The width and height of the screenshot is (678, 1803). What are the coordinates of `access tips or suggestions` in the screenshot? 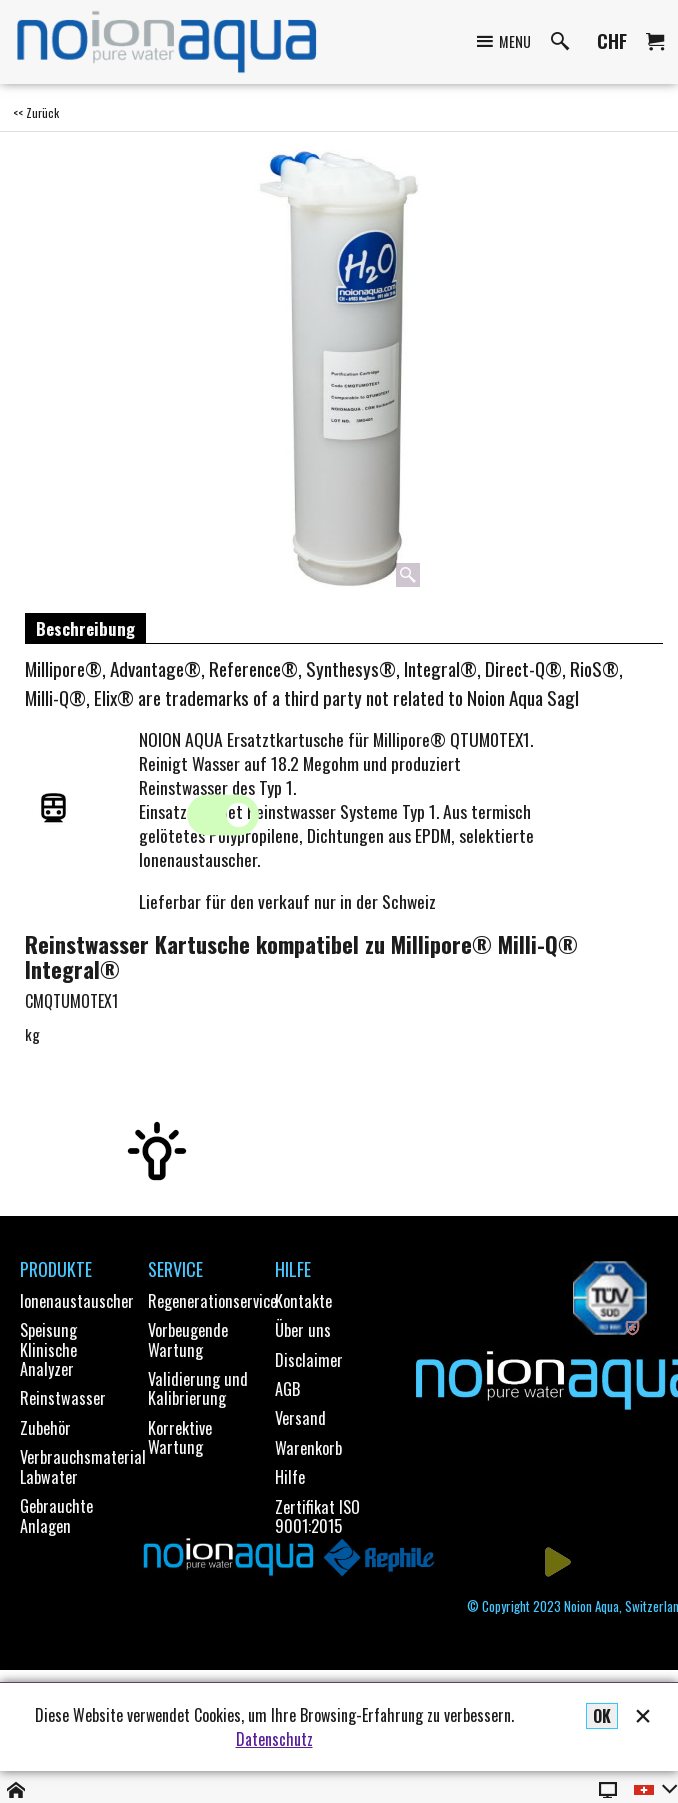 It's located at (157, 1151).